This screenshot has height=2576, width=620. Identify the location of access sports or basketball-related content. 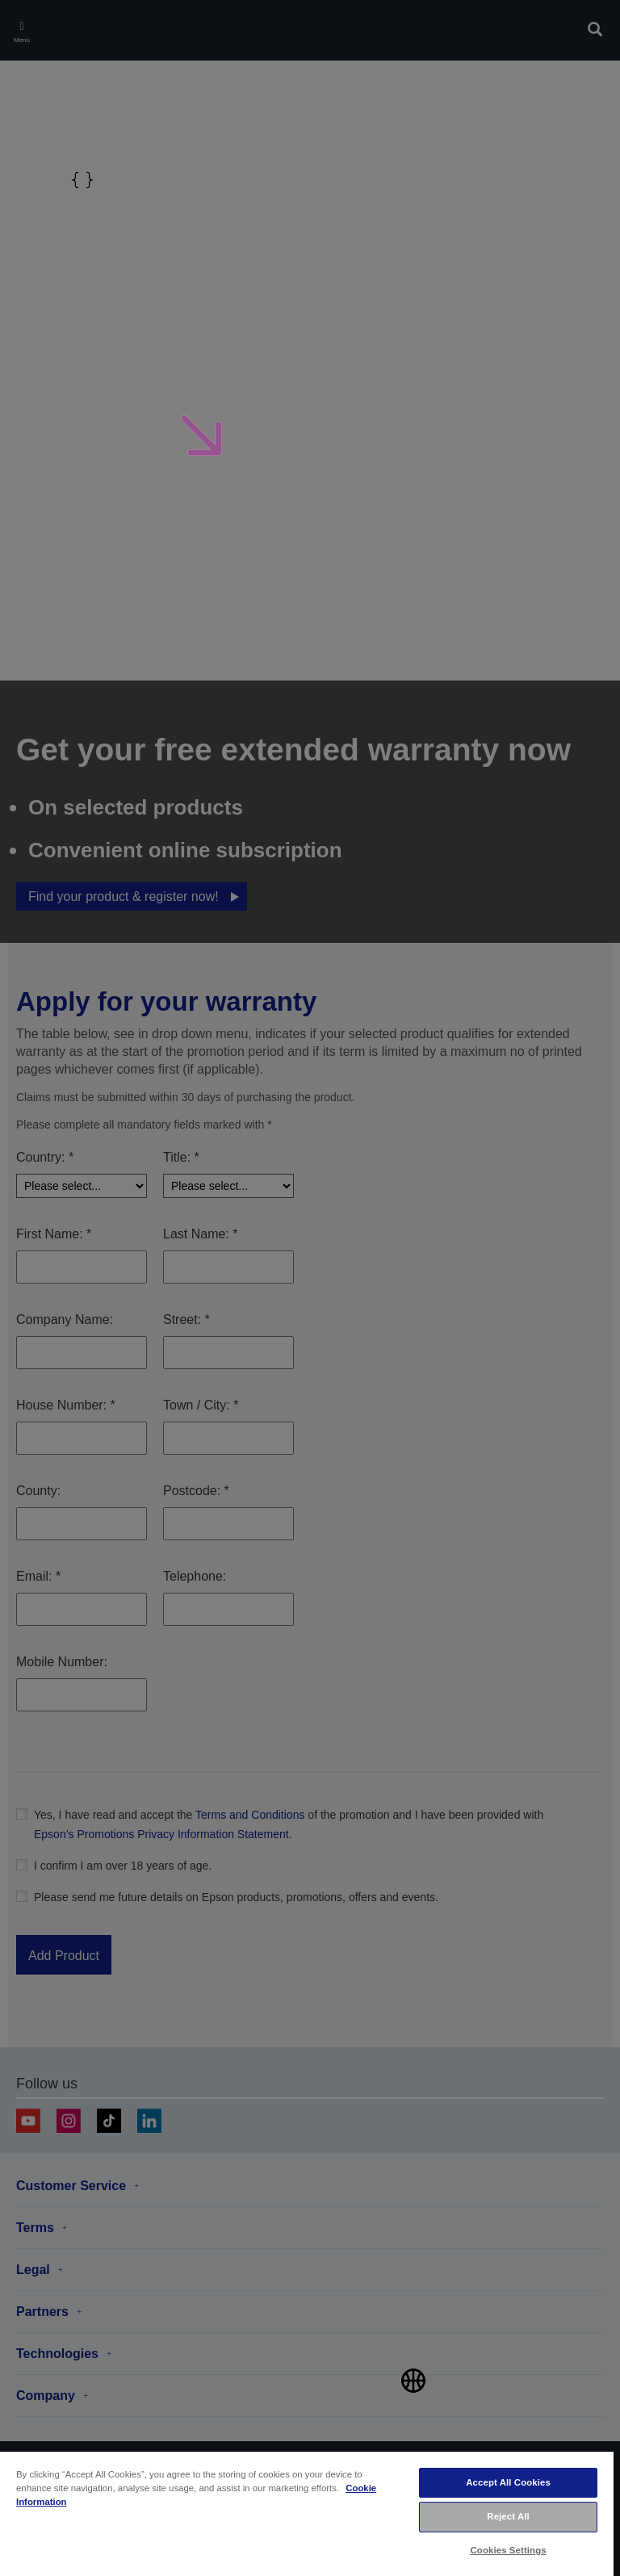
(413, 2381).